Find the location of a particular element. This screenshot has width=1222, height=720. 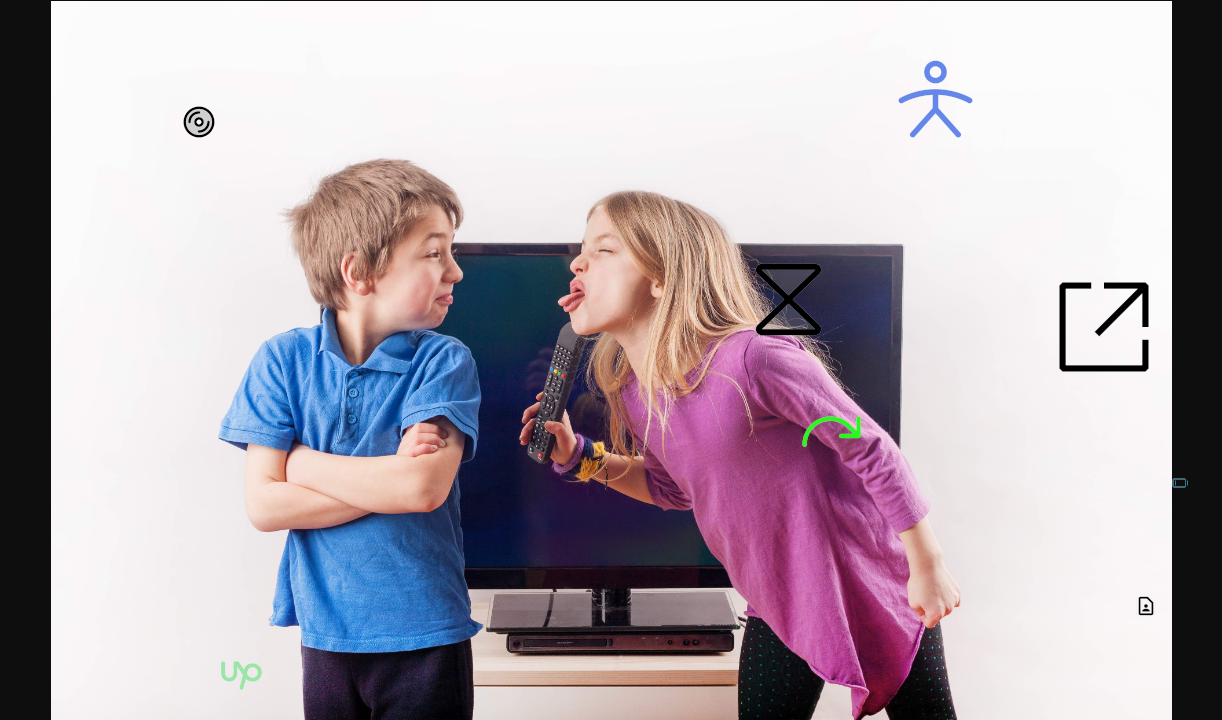

view contact details is located at coordinates (1146, 606).